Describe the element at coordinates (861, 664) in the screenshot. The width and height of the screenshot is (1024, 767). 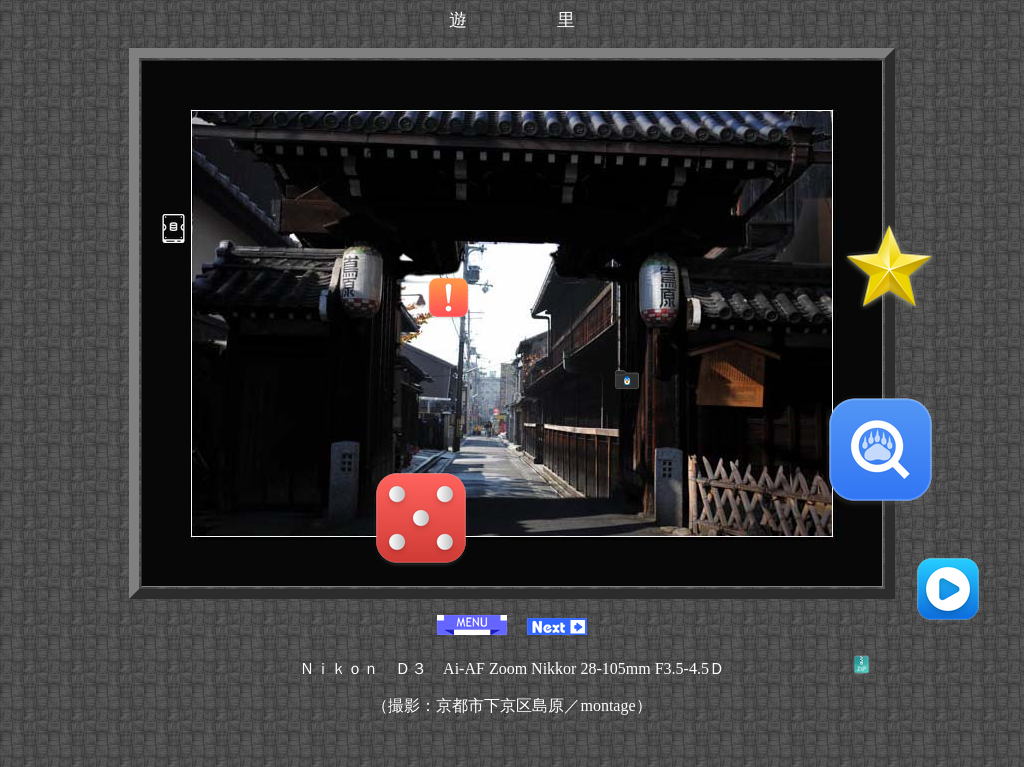
I see `compressed zip archive file` at that location.